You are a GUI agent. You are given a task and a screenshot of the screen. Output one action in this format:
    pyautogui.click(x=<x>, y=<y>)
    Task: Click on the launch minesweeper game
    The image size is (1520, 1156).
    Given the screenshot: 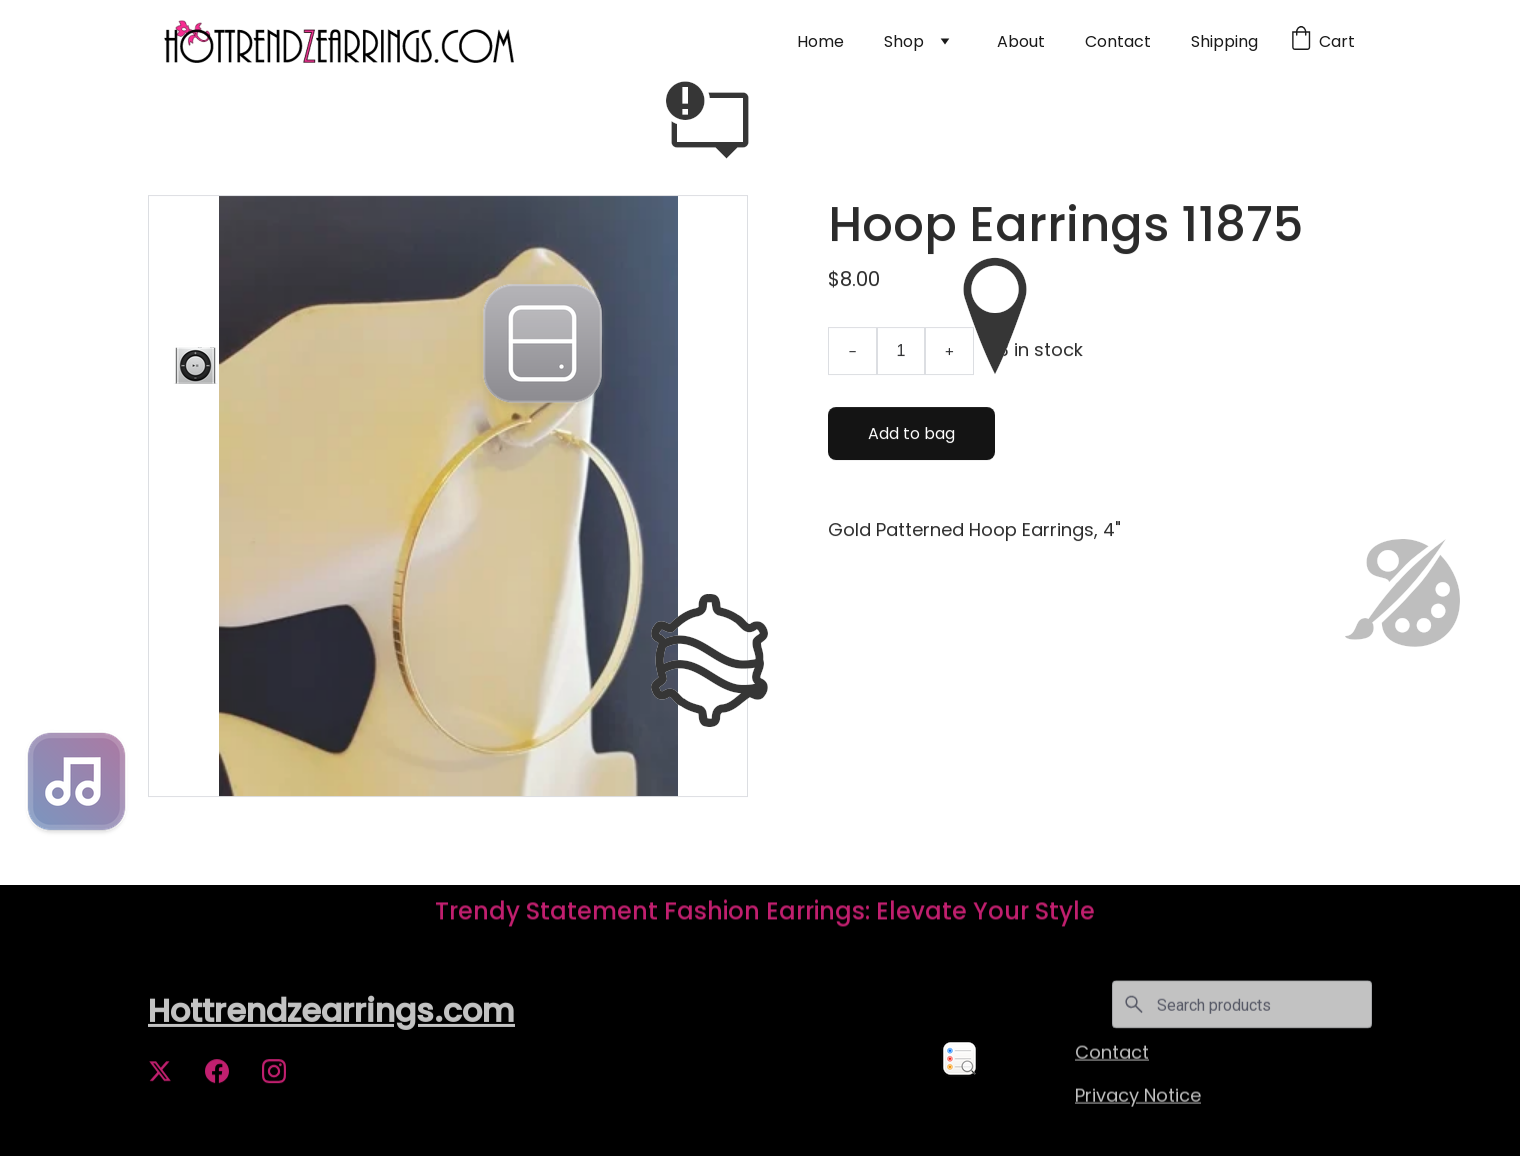 What is the action you would take?
    pyautogui.click(x=709, y=660)
    